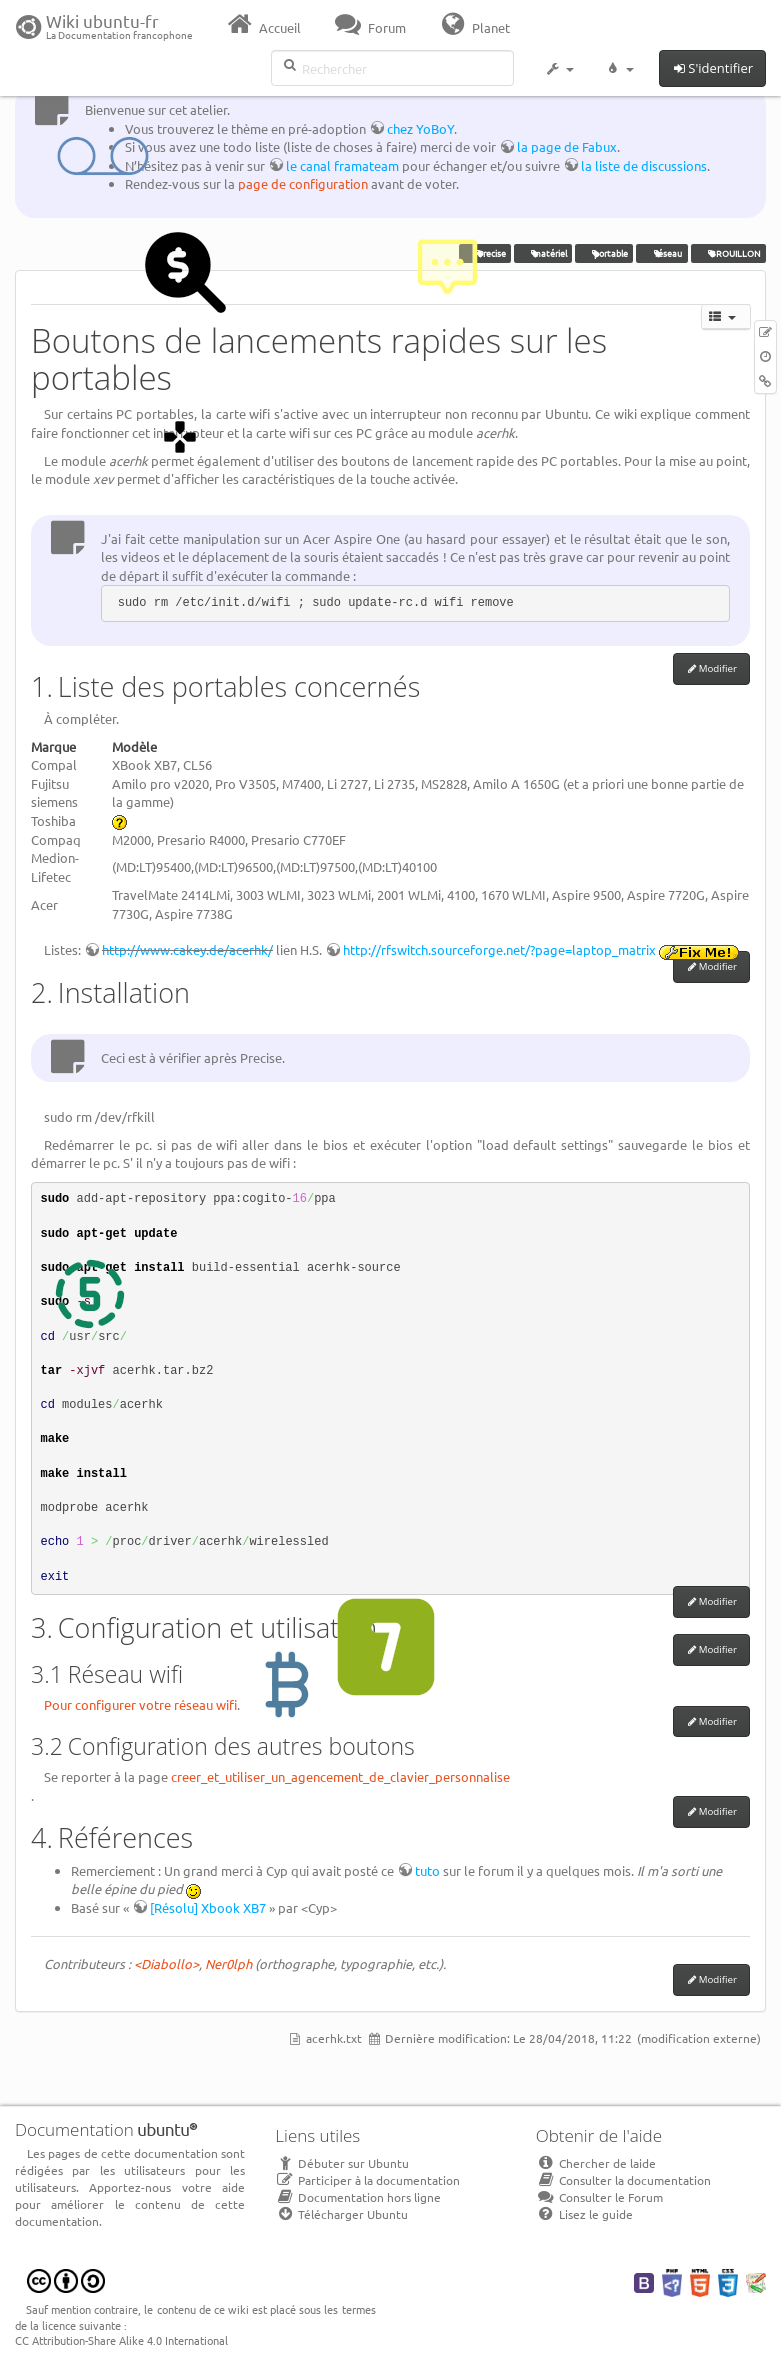 The width and height of the screenshot is (781, 2369). Describe the element at coordinates (185, 272) in the screenshot. I see `search for prices or financial information` at that location.